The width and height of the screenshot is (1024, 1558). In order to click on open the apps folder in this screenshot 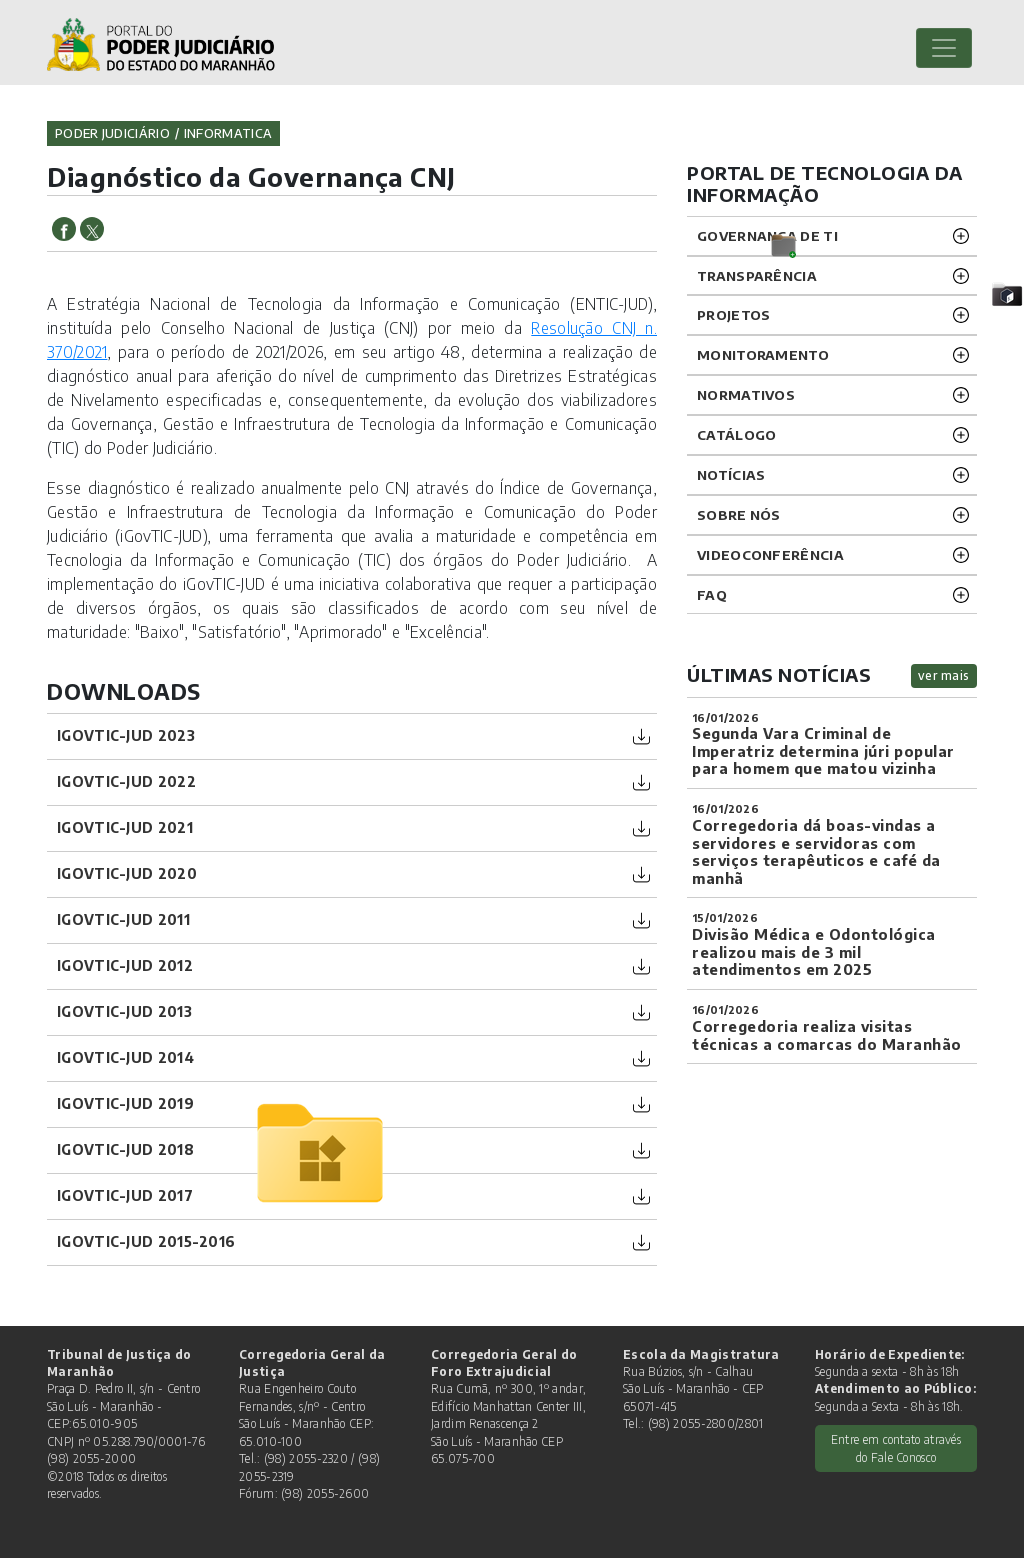, I will do `click(319, 1156)`.